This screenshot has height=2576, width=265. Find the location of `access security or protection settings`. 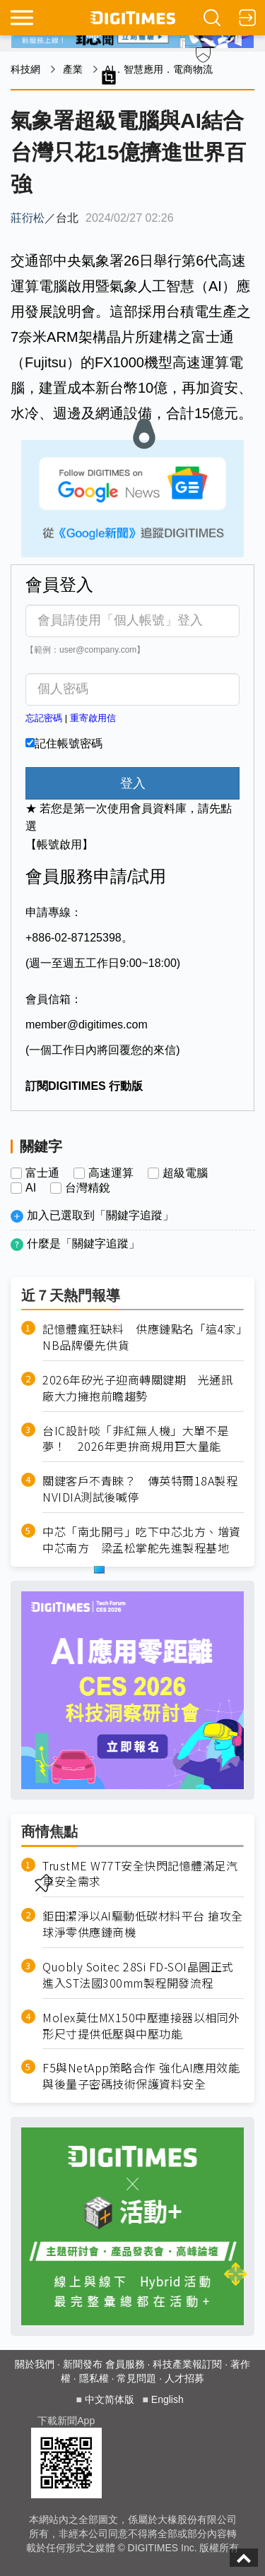

access security or protection settings is located at coordinates (203, 54).